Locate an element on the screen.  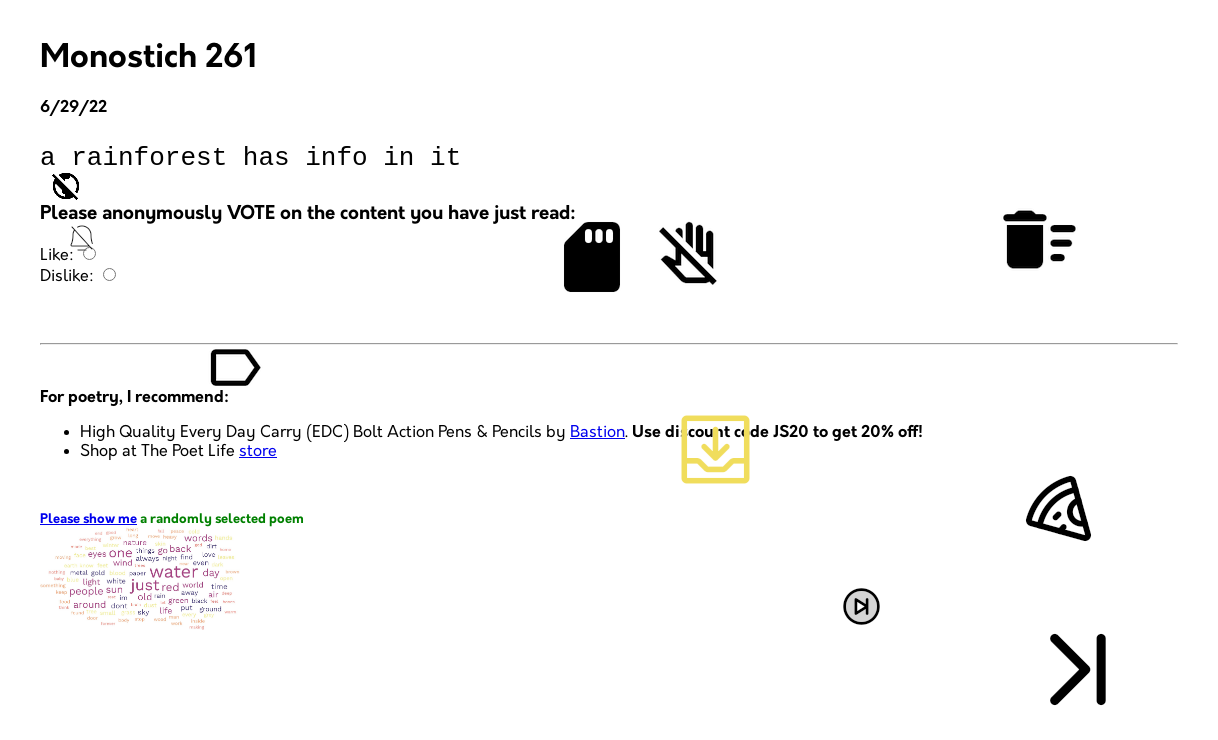
download file to inbox or tray is located at coordinates (715, 449).